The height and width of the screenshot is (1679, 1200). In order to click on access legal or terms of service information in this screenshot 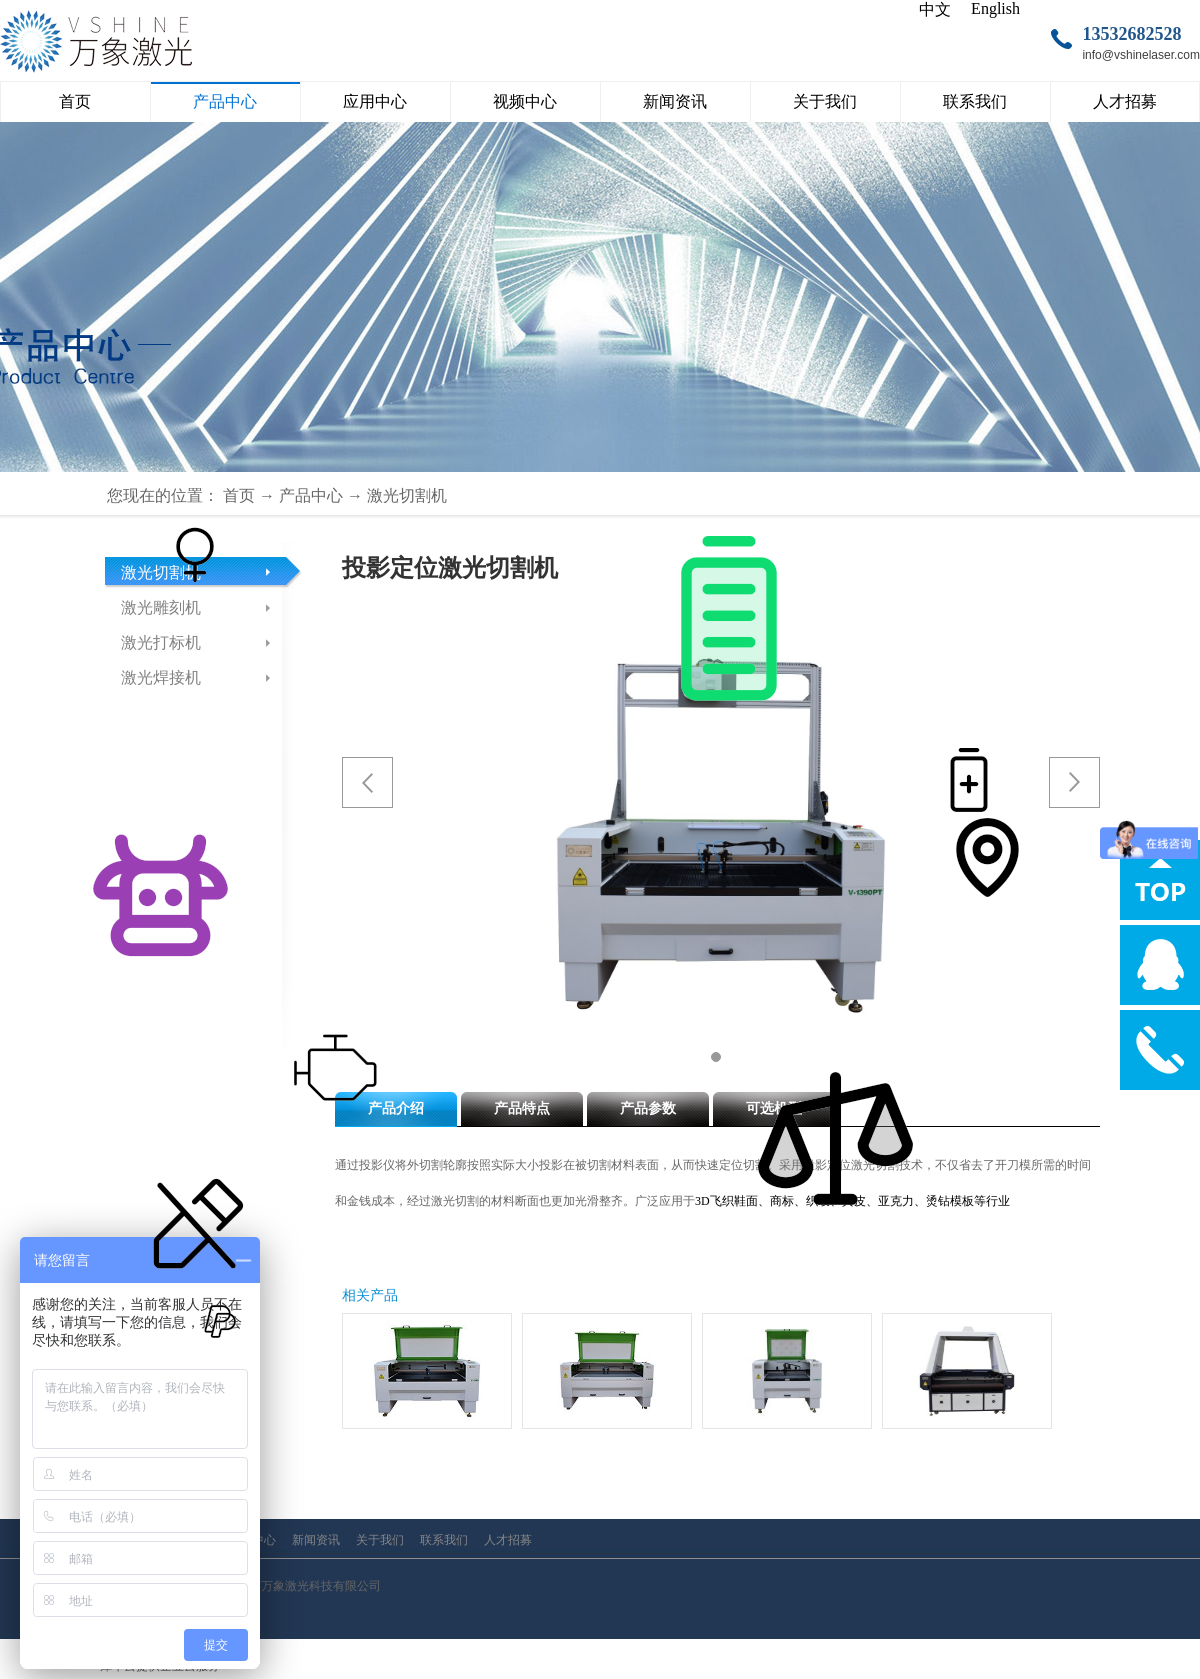, I will do `click(835, 1138)`.